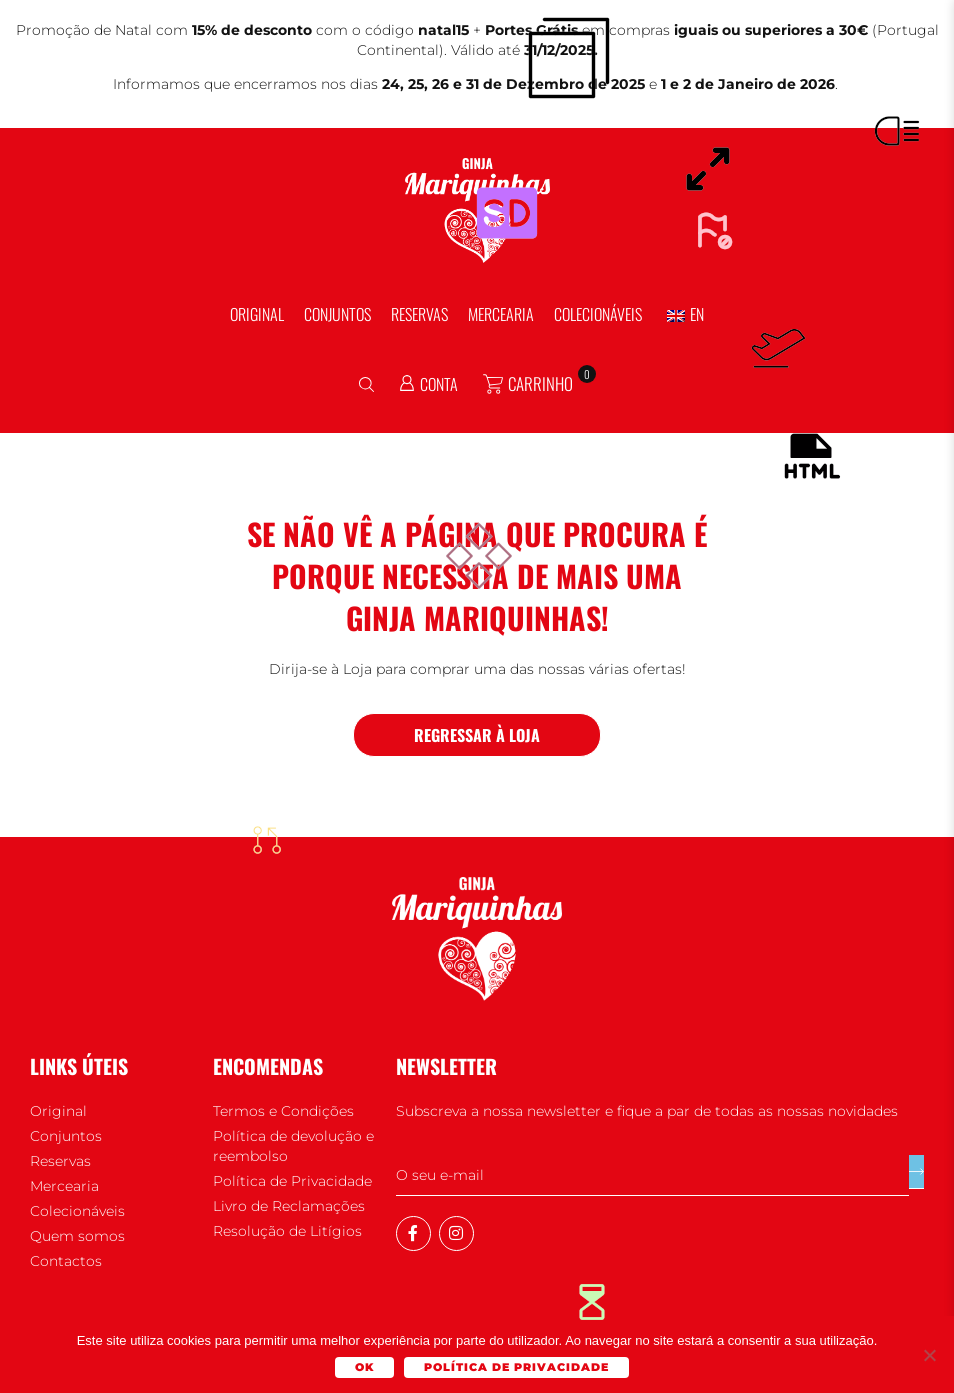 The width and height of the screenshot is (954, 1393). What do you see at coordinates (266, 840) in the screenshot?
I see `create a new pull request` at bounding box center [266, 840].